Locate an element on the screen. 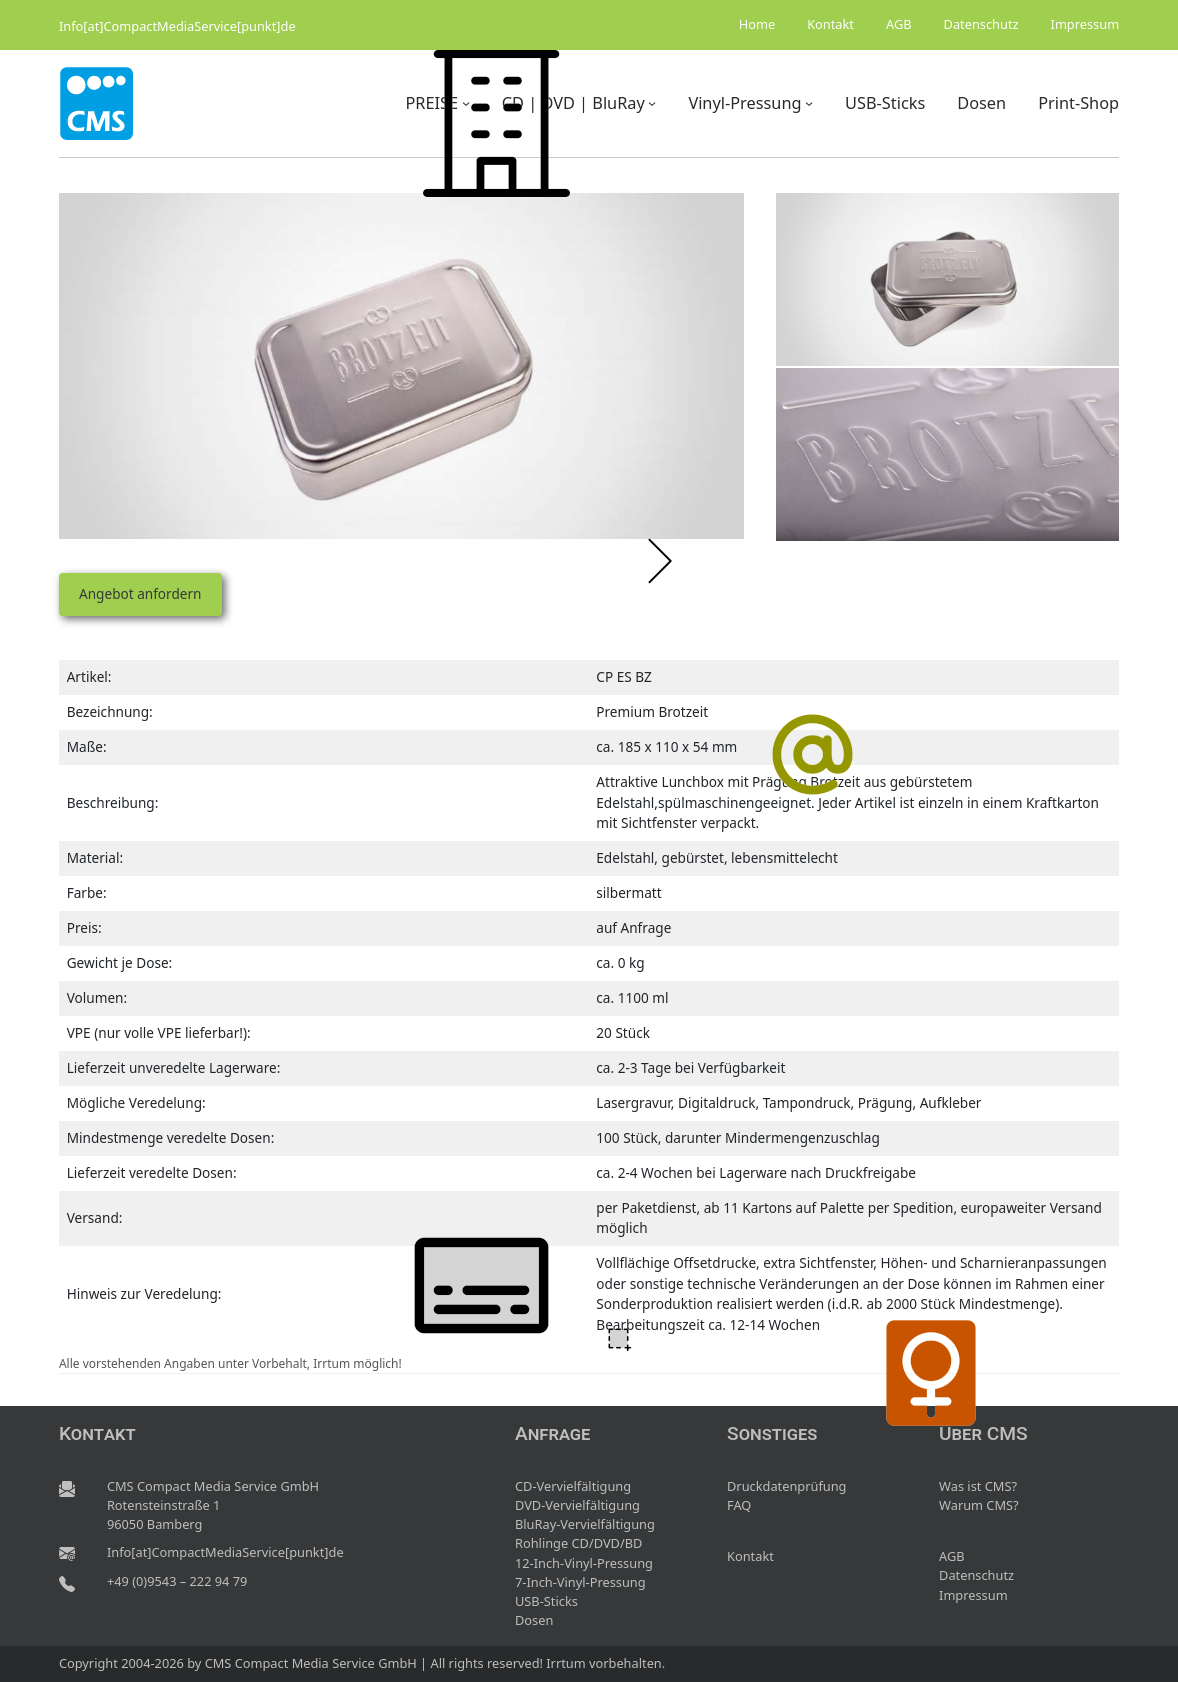 This screenshot has height=1682, width=1178. view company or business profile is located at coordinates (496, 123).